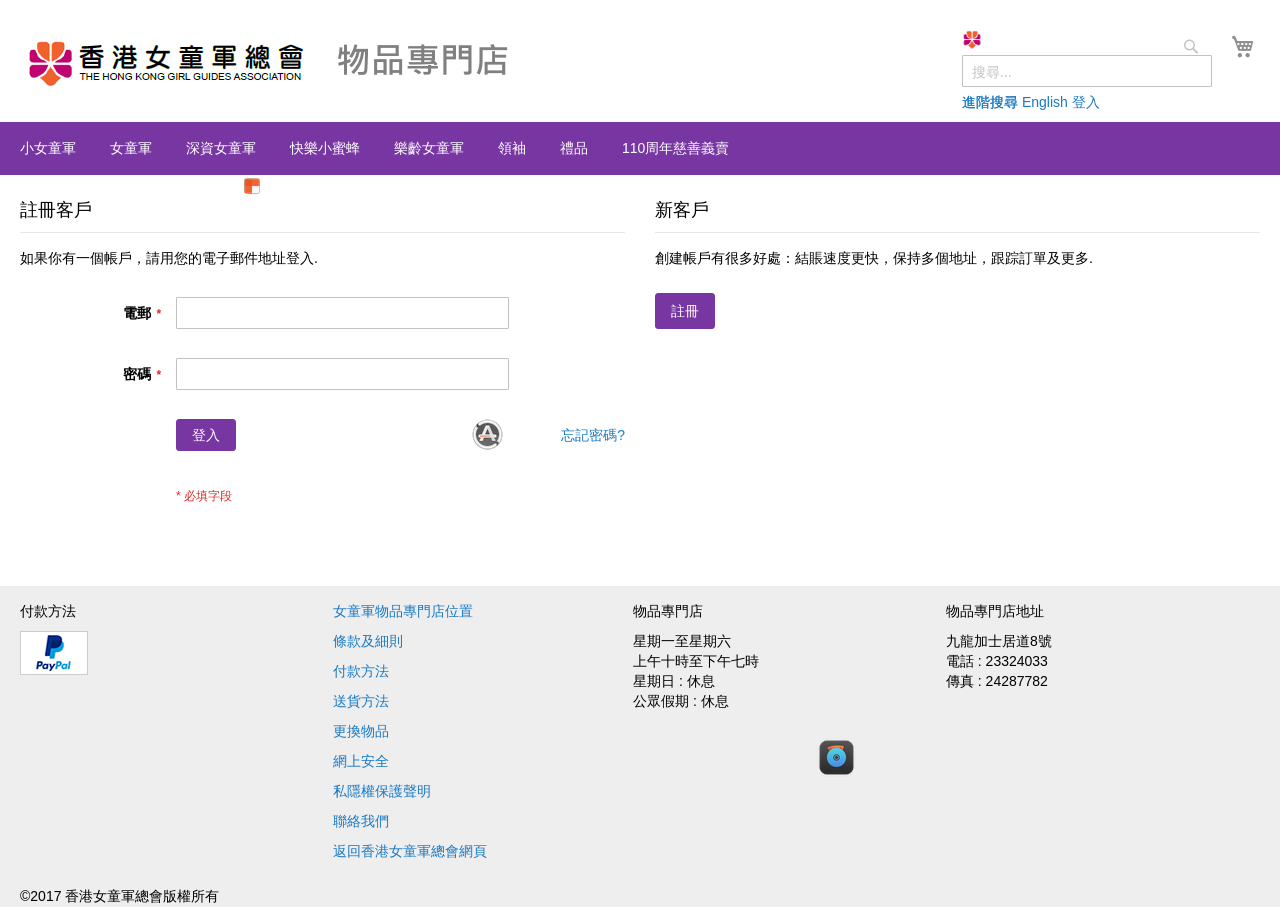 The width and height of the screenshot is (1280, 907). Describe the element at coordinates (487, 434) in the screenshot. I see `open the system software update application` at that location.